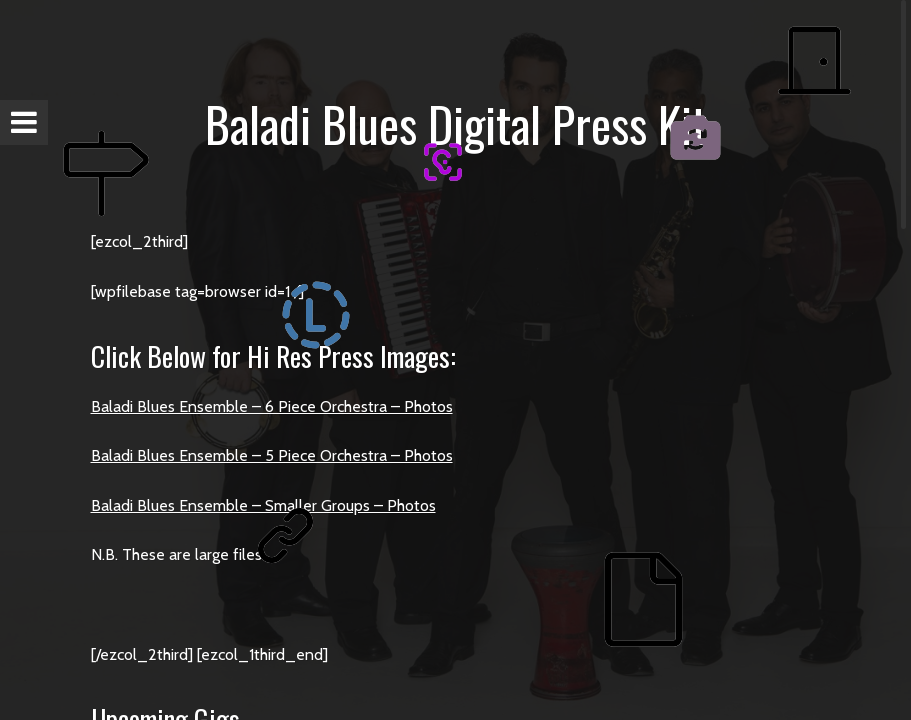 The height and width of the screenshot is (720, 911). What do you see at coordinates (285, 535) in the screenshot?
I see `copy or share a link` at bounding box center [285, 535].